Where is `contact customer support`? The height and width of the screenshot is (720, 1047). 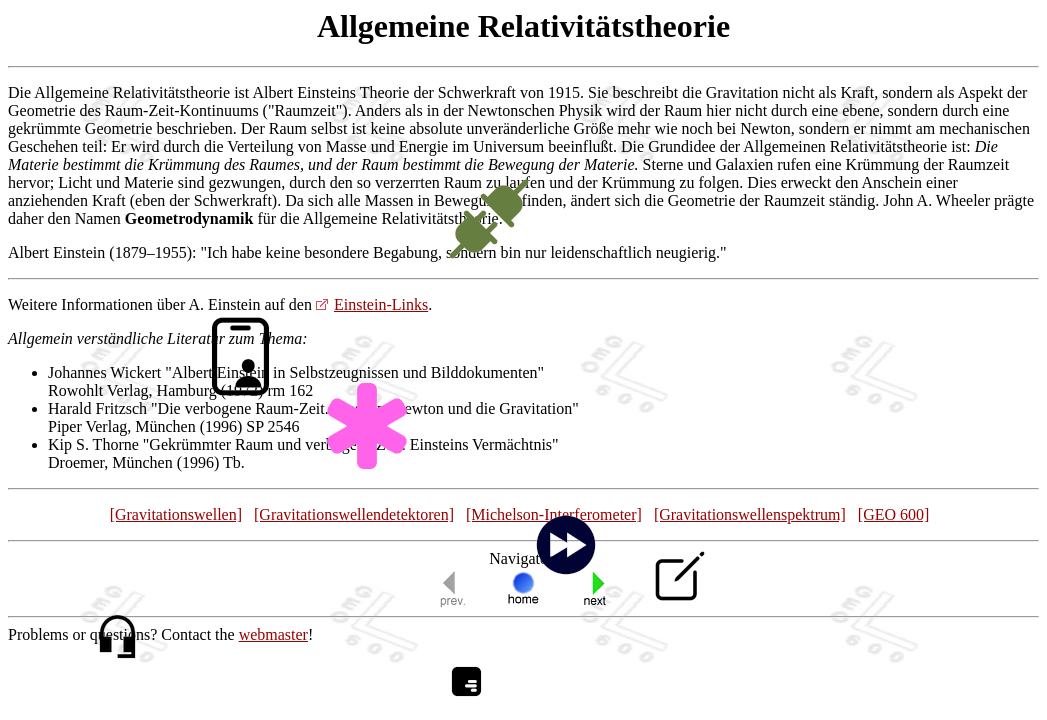 contact customer support is located at coordinates (117, 636).